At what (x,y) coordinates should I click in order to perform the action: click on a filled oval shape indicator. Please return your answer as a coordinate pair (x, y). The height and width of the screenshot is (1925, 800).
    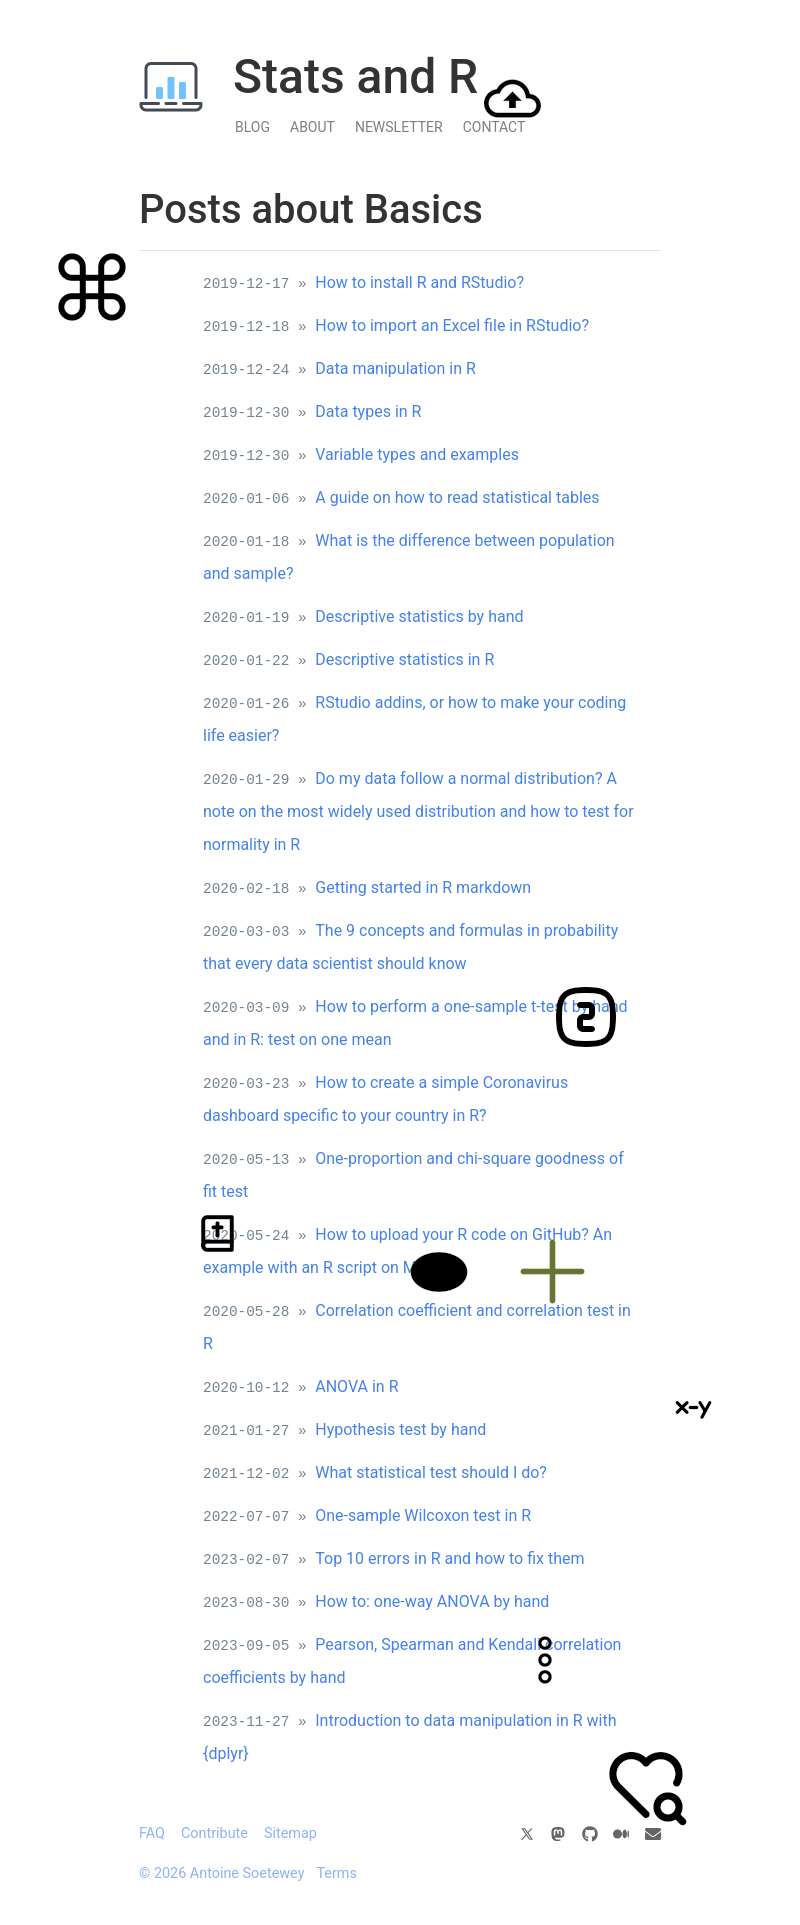
    Looking at the image, I should click on (439, 1272).